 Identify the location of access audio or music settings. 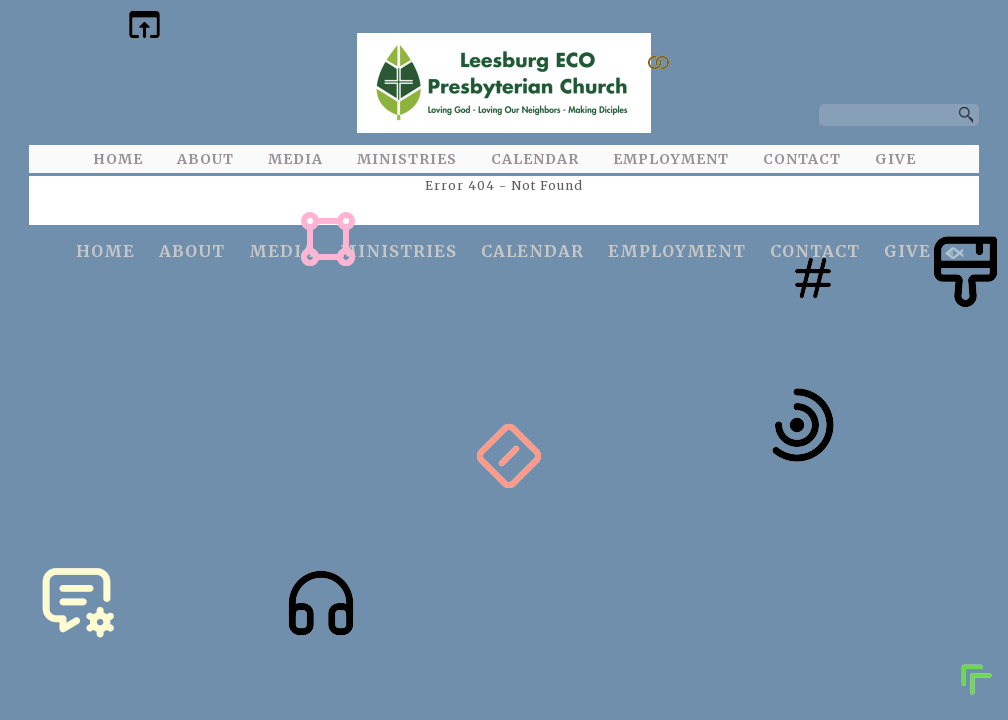
(321, 603).